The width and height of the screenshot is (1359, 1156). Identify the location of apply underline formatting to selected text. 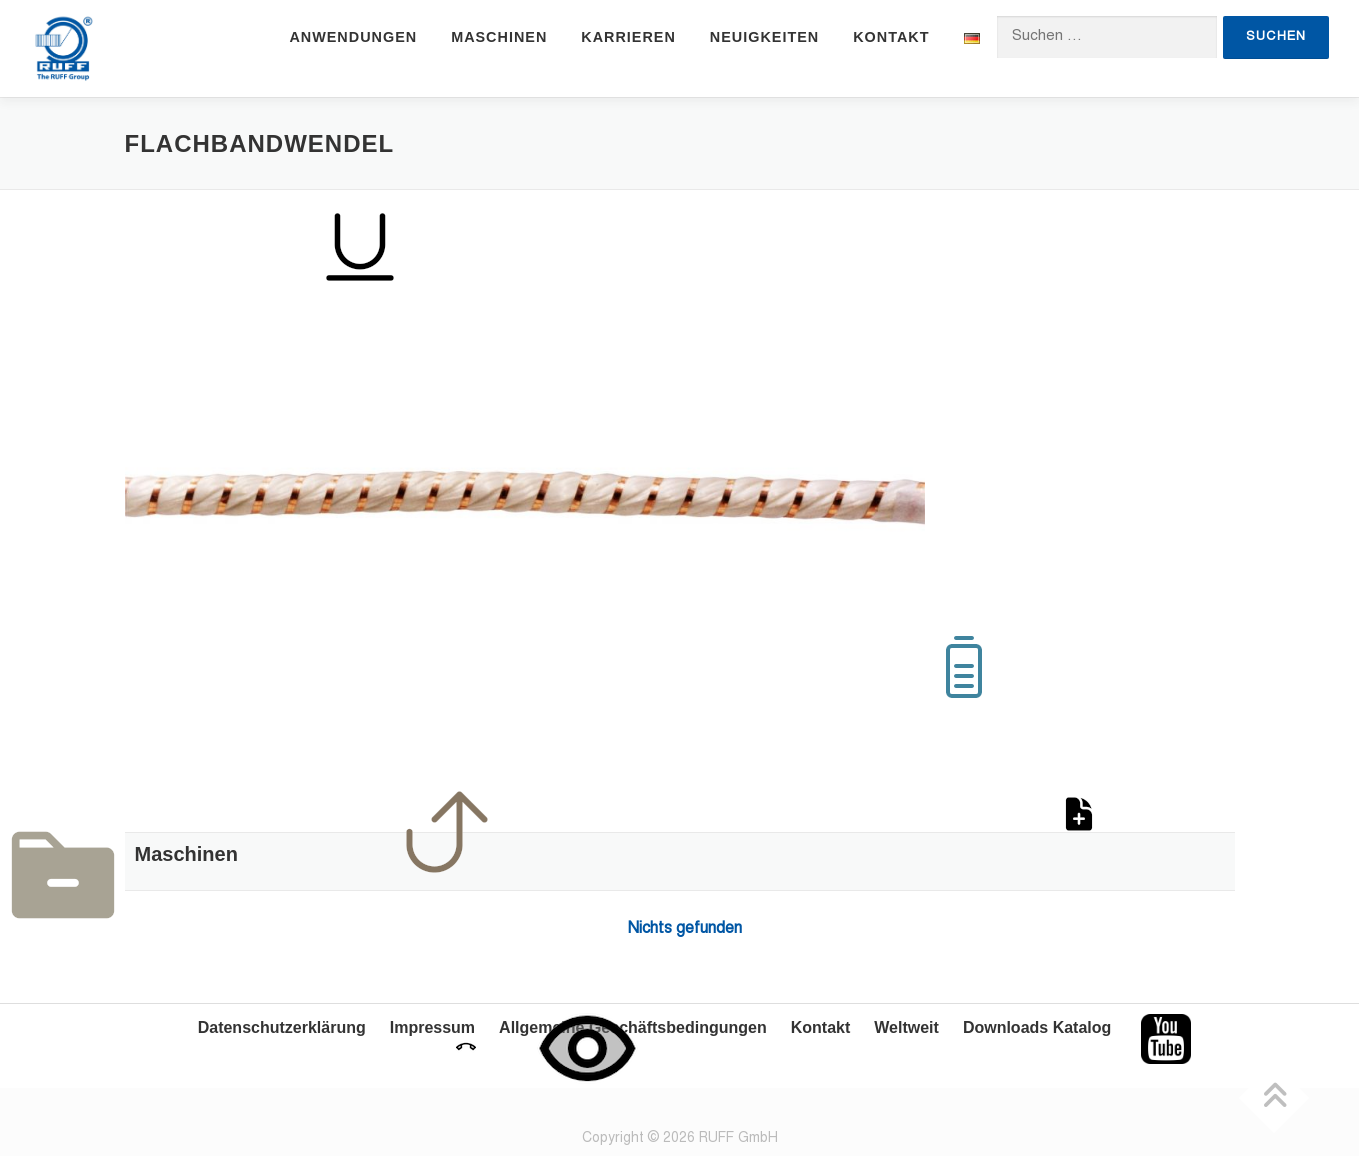
(360, 247).